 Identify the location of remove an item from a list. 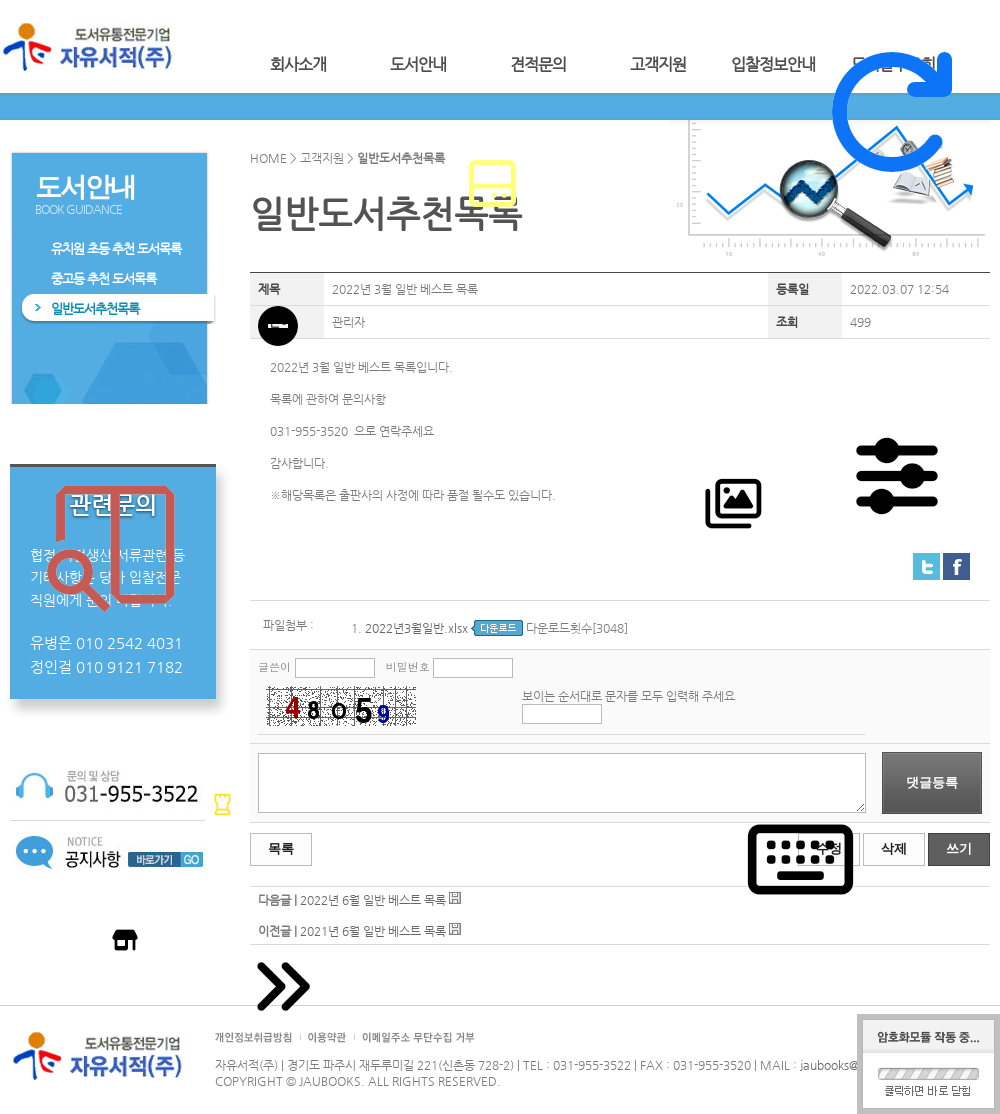
(278, 326).